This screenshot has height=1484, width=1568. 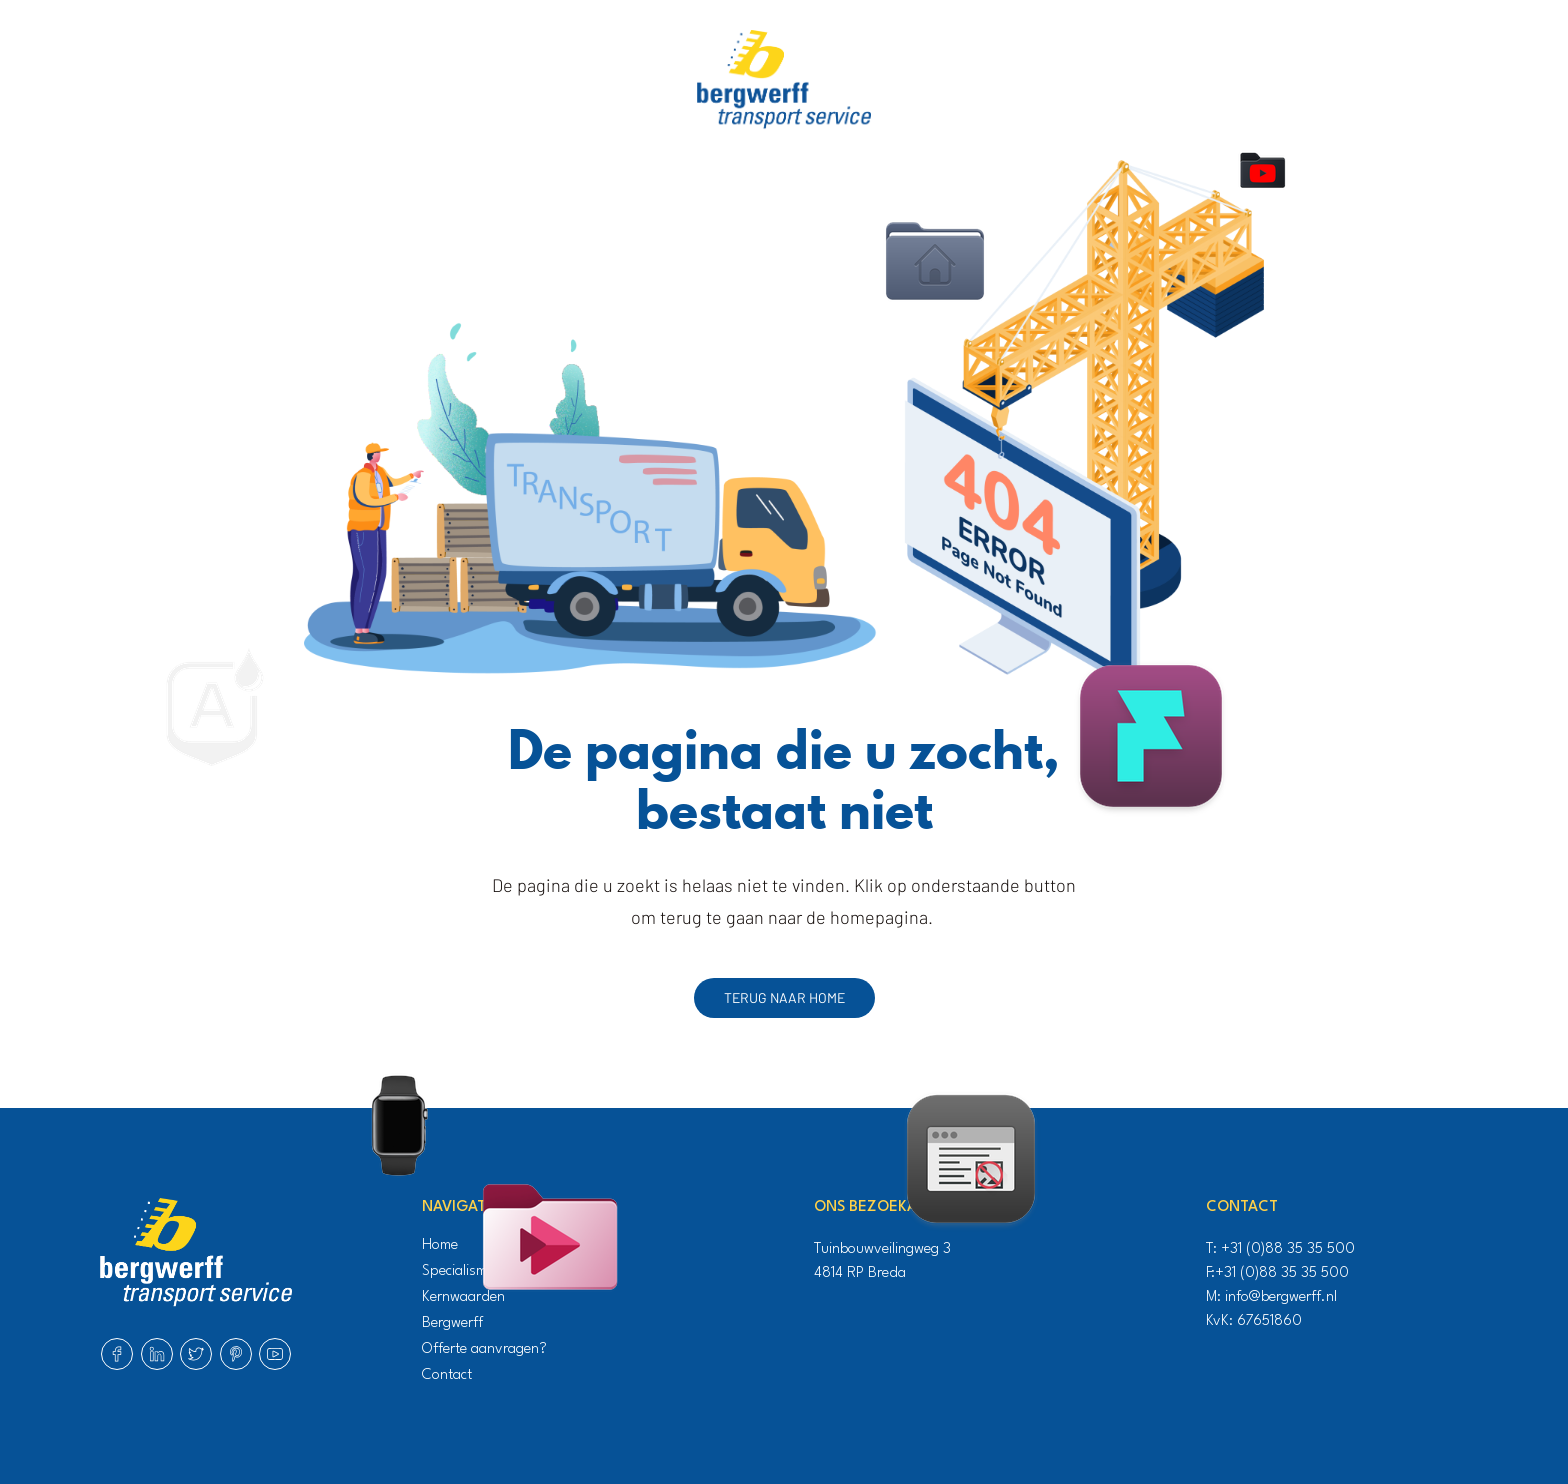 I want to click on manage connected Apple Watch device, so click(x=398, y=1125).